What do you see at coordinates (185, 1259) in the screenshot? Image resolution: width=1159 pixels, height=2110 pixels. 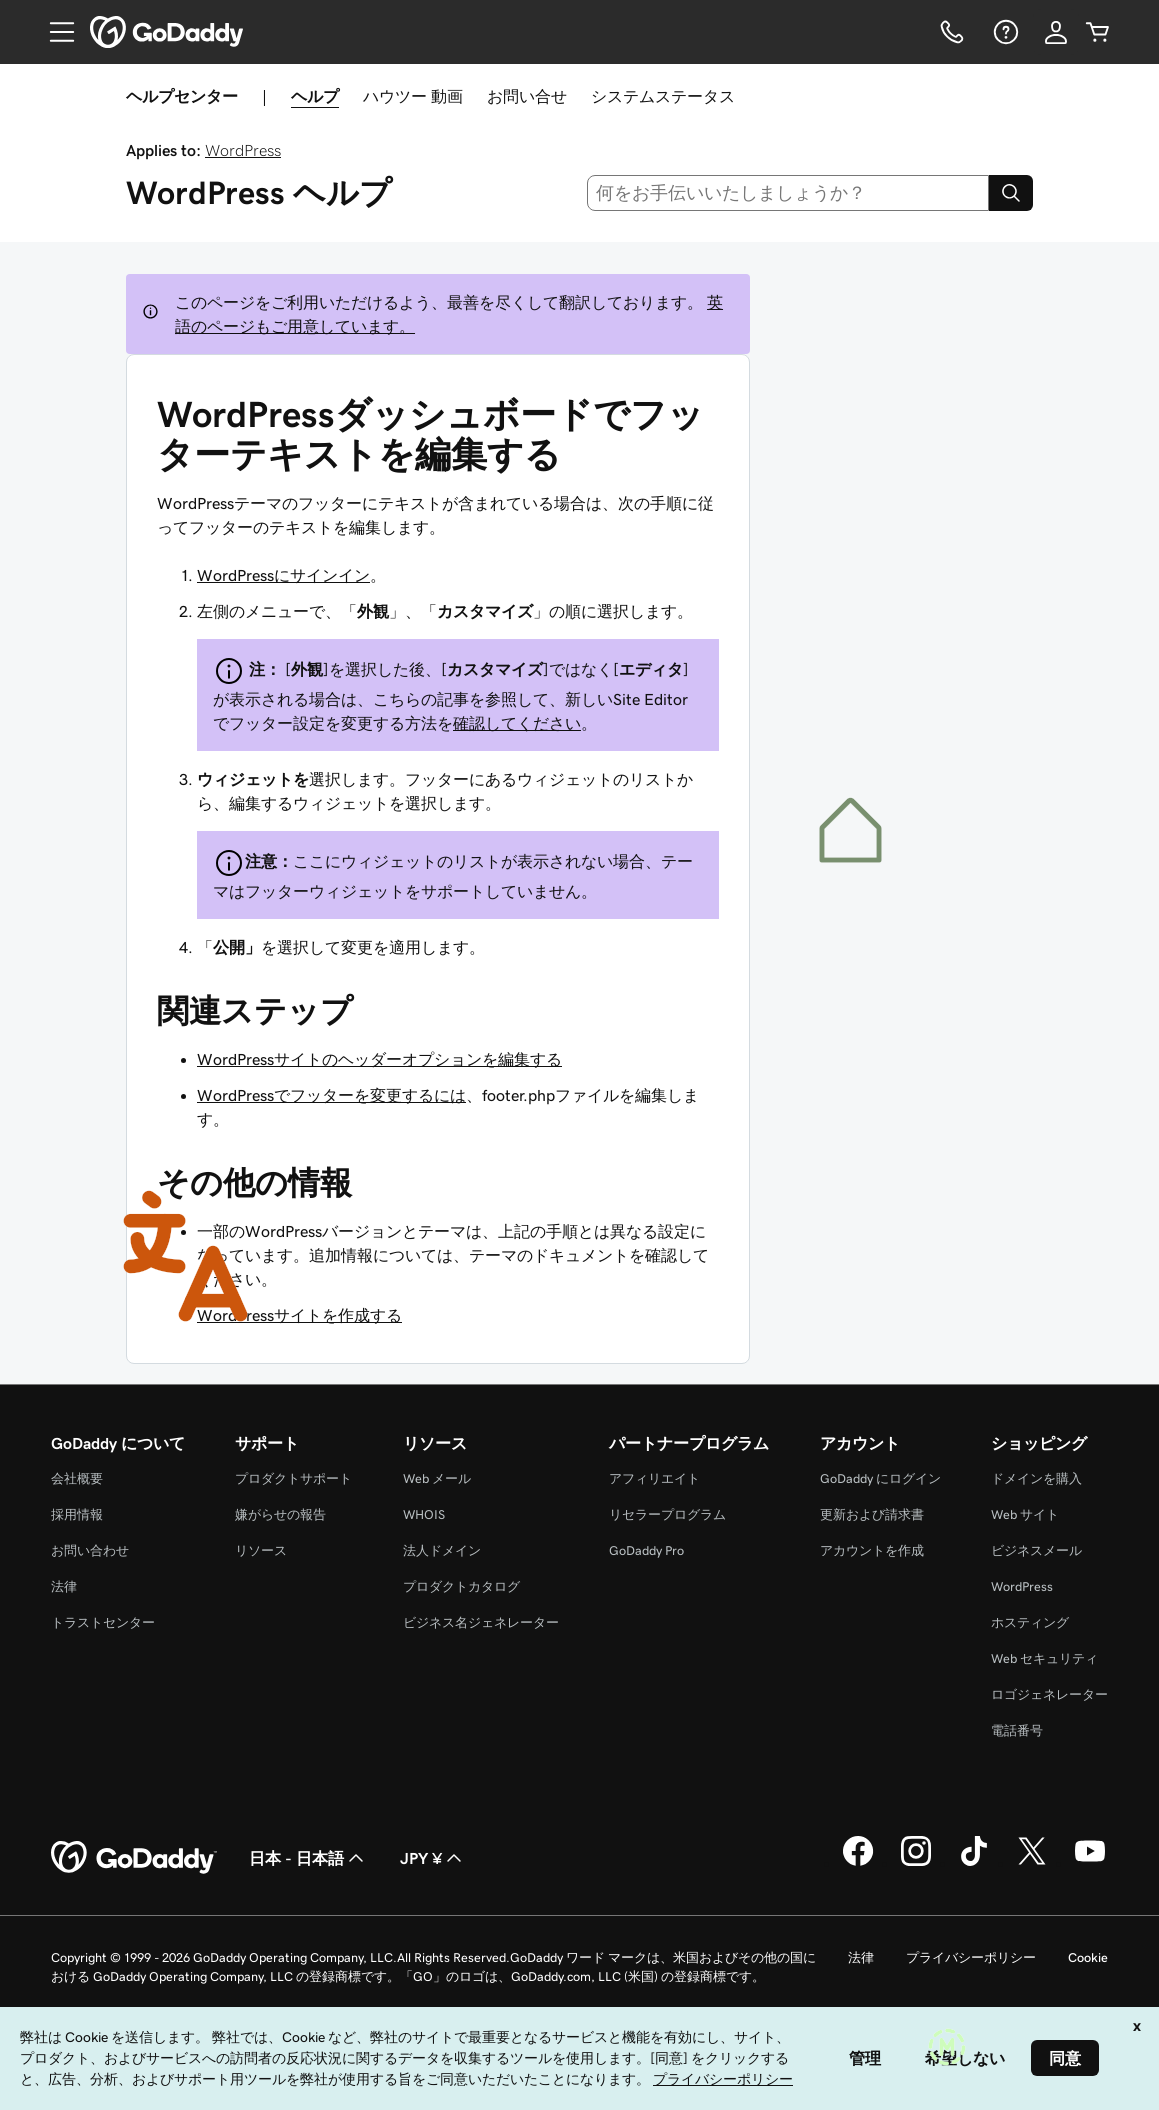 I see `change language settings` at bounding box center [185, 1259].